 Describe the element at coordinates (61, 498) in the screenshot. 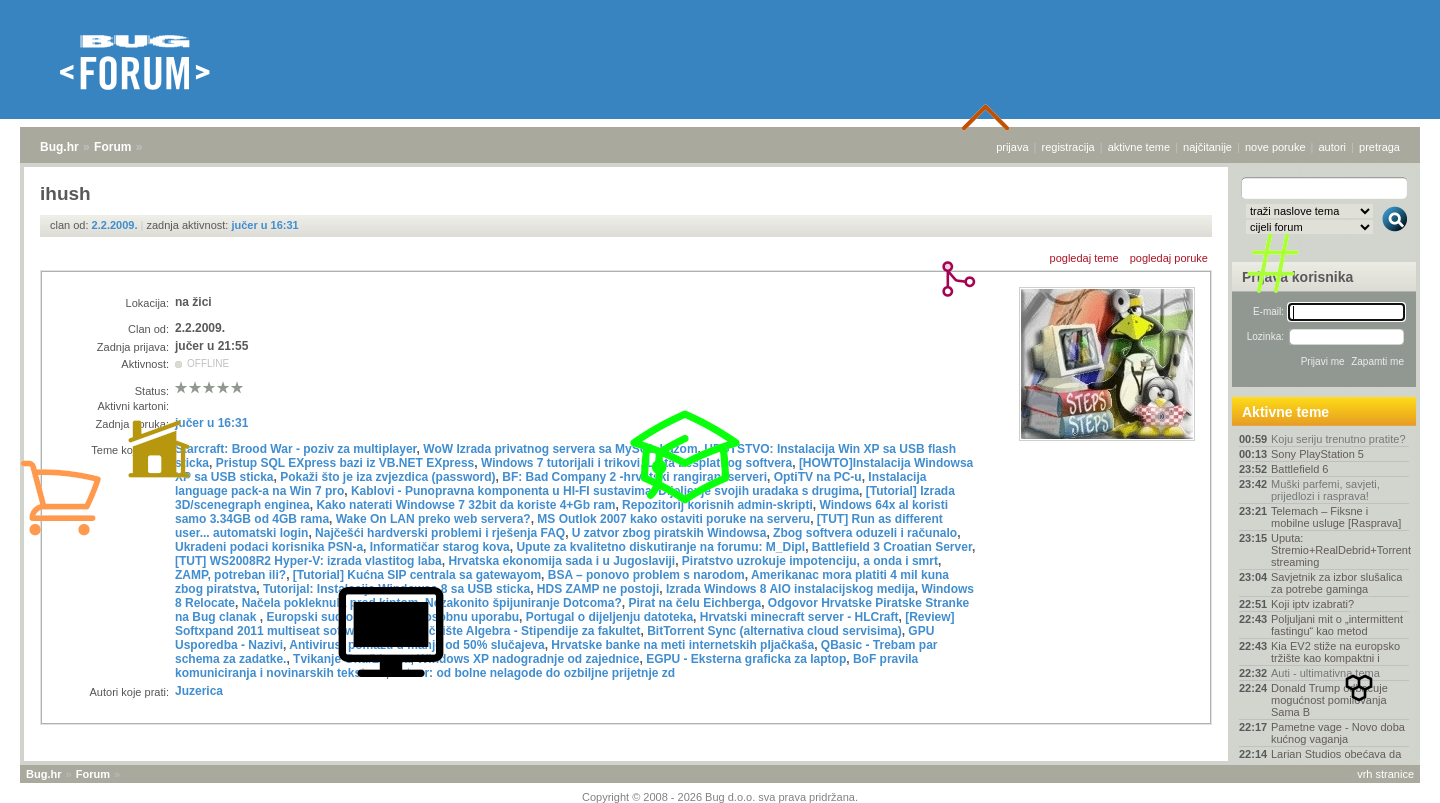

I see `view your shopping cart` at that location.